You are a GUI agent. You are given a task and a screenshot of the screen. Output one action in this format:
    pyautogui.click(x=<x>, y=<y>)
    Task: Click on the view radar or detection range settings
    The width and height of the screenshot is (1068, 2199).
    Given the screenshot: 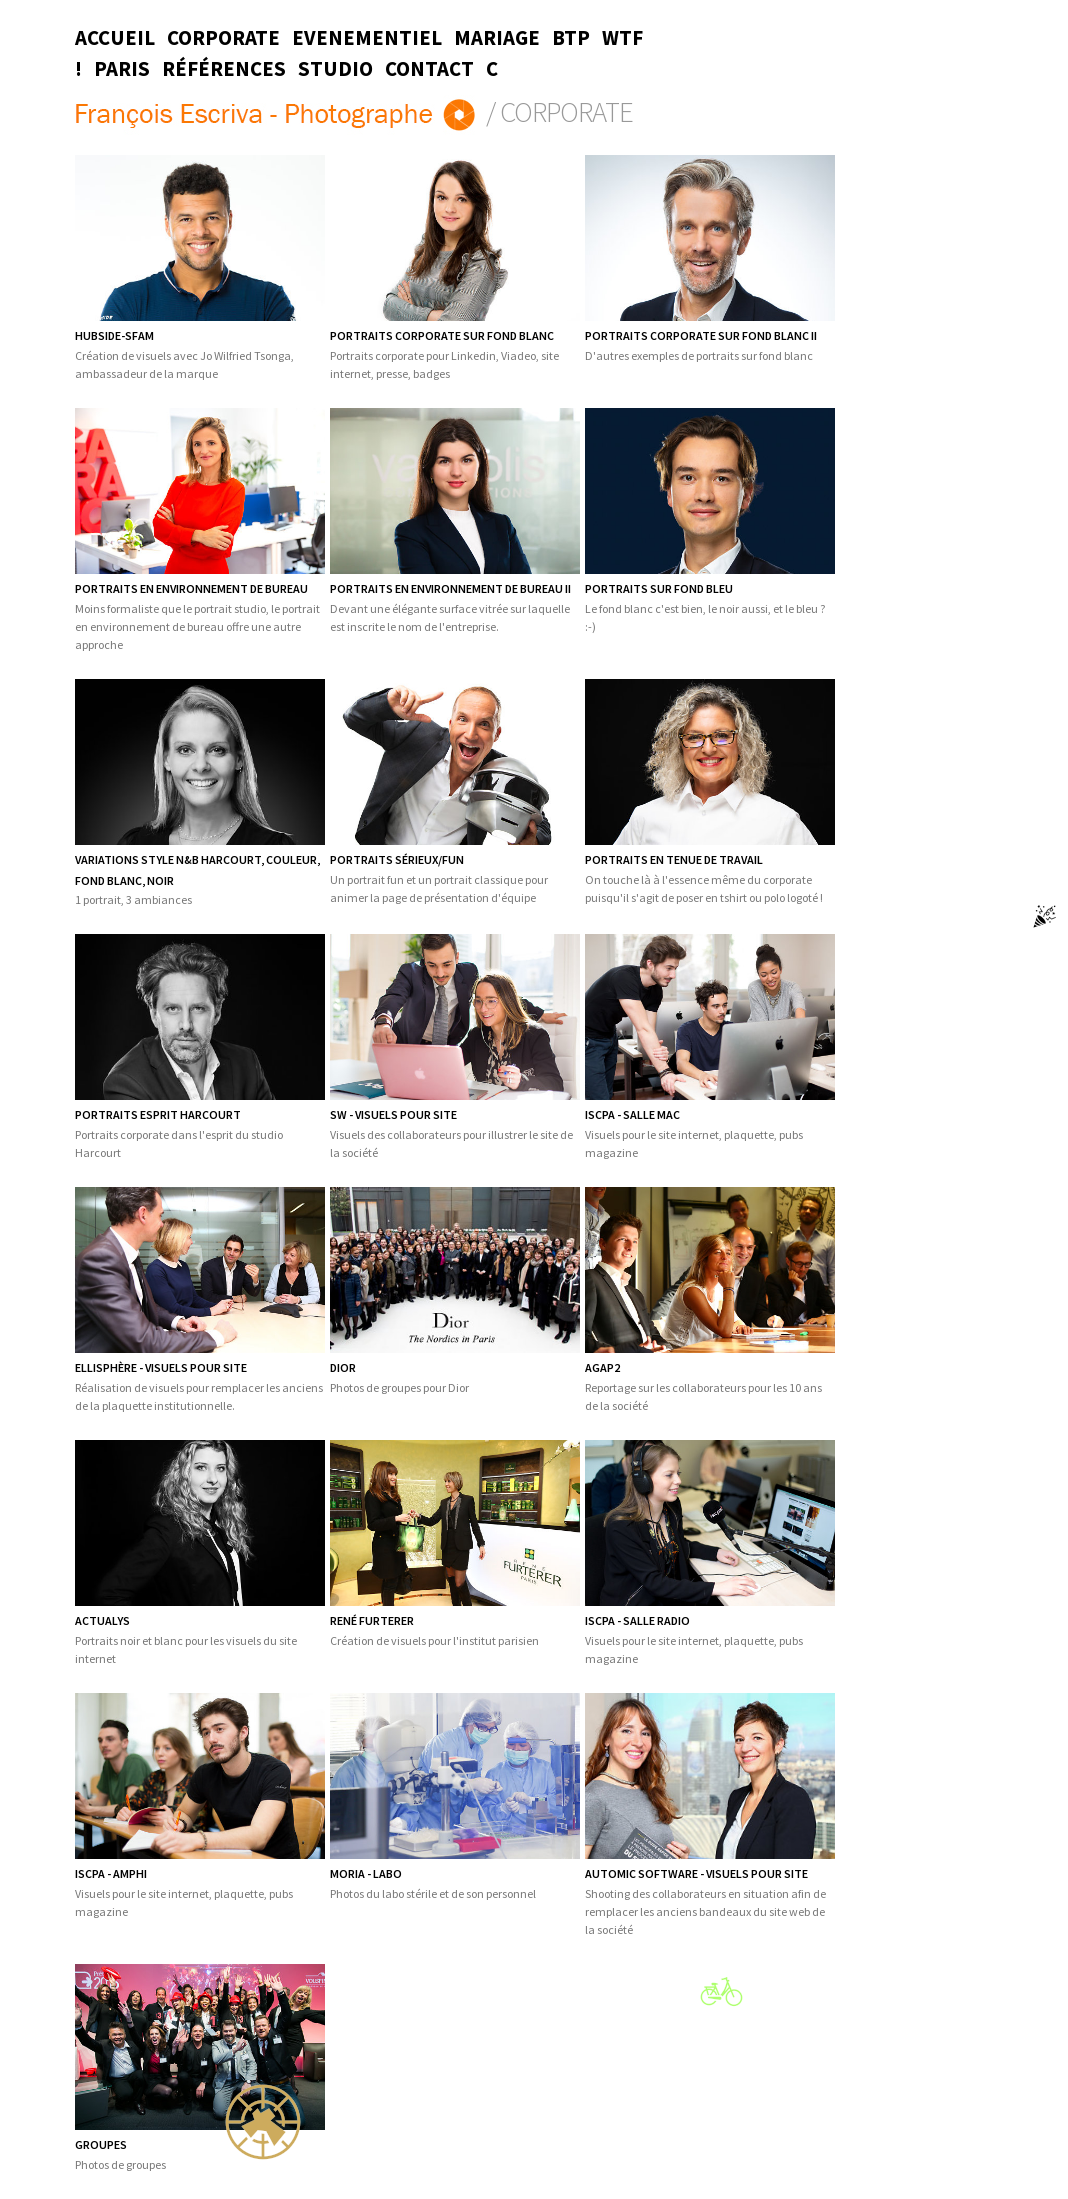 What is the action you would take?
    pyautogui.click(x=263, y=2122)
    